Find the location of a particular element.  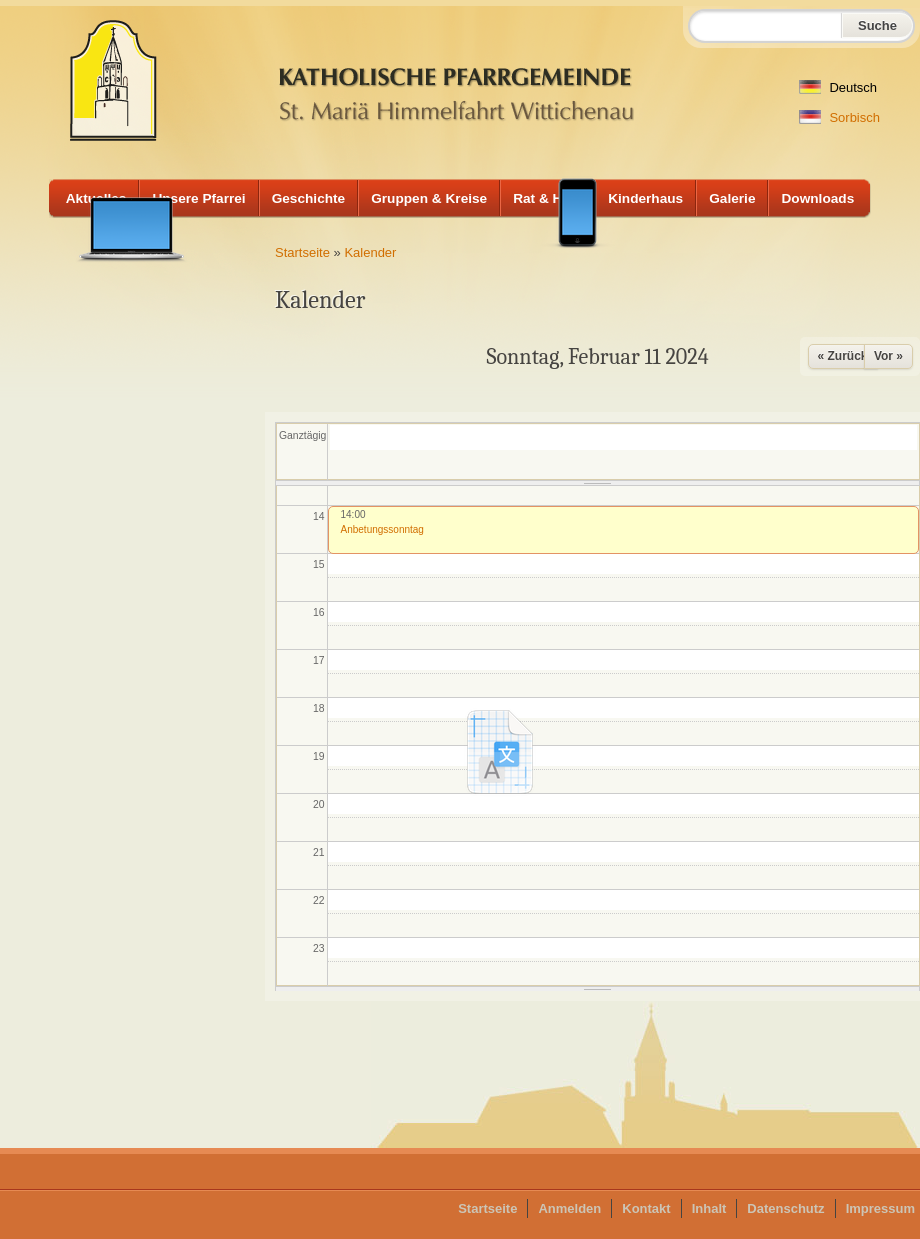

represents this macbook pro in system settings is located at coordinates (131, 220).